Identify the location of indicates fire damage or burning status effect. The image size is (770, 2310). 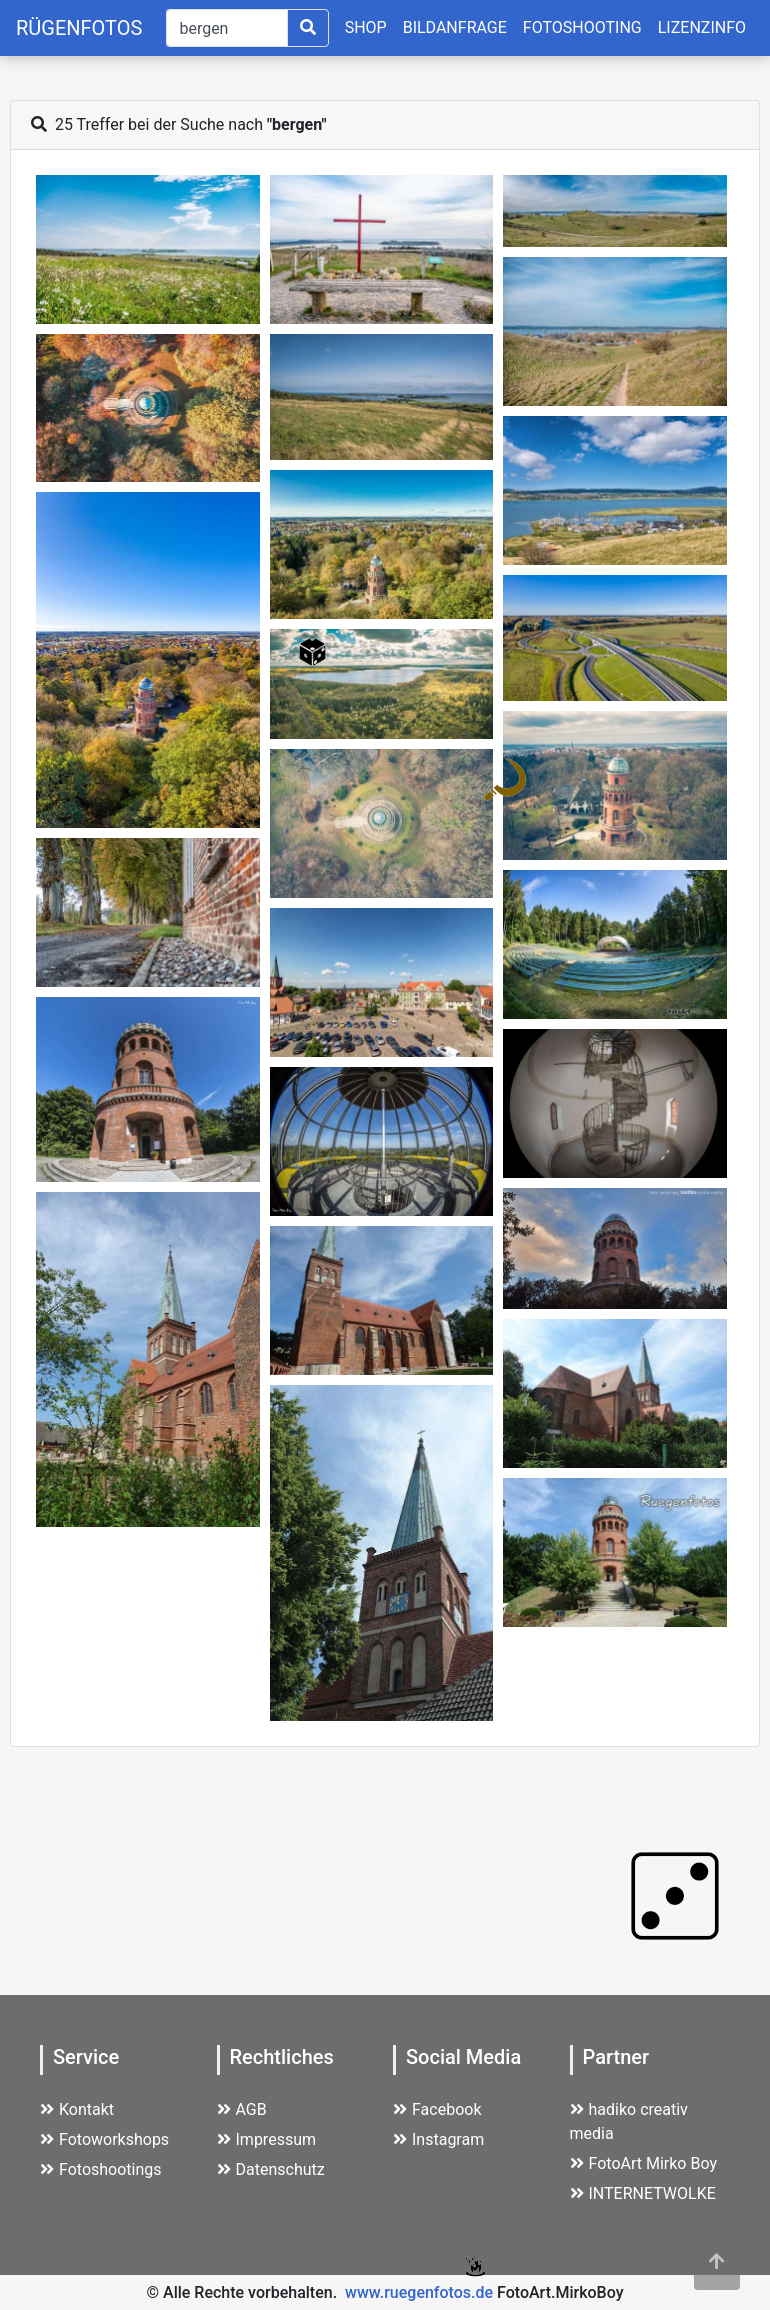
(475, 2266).